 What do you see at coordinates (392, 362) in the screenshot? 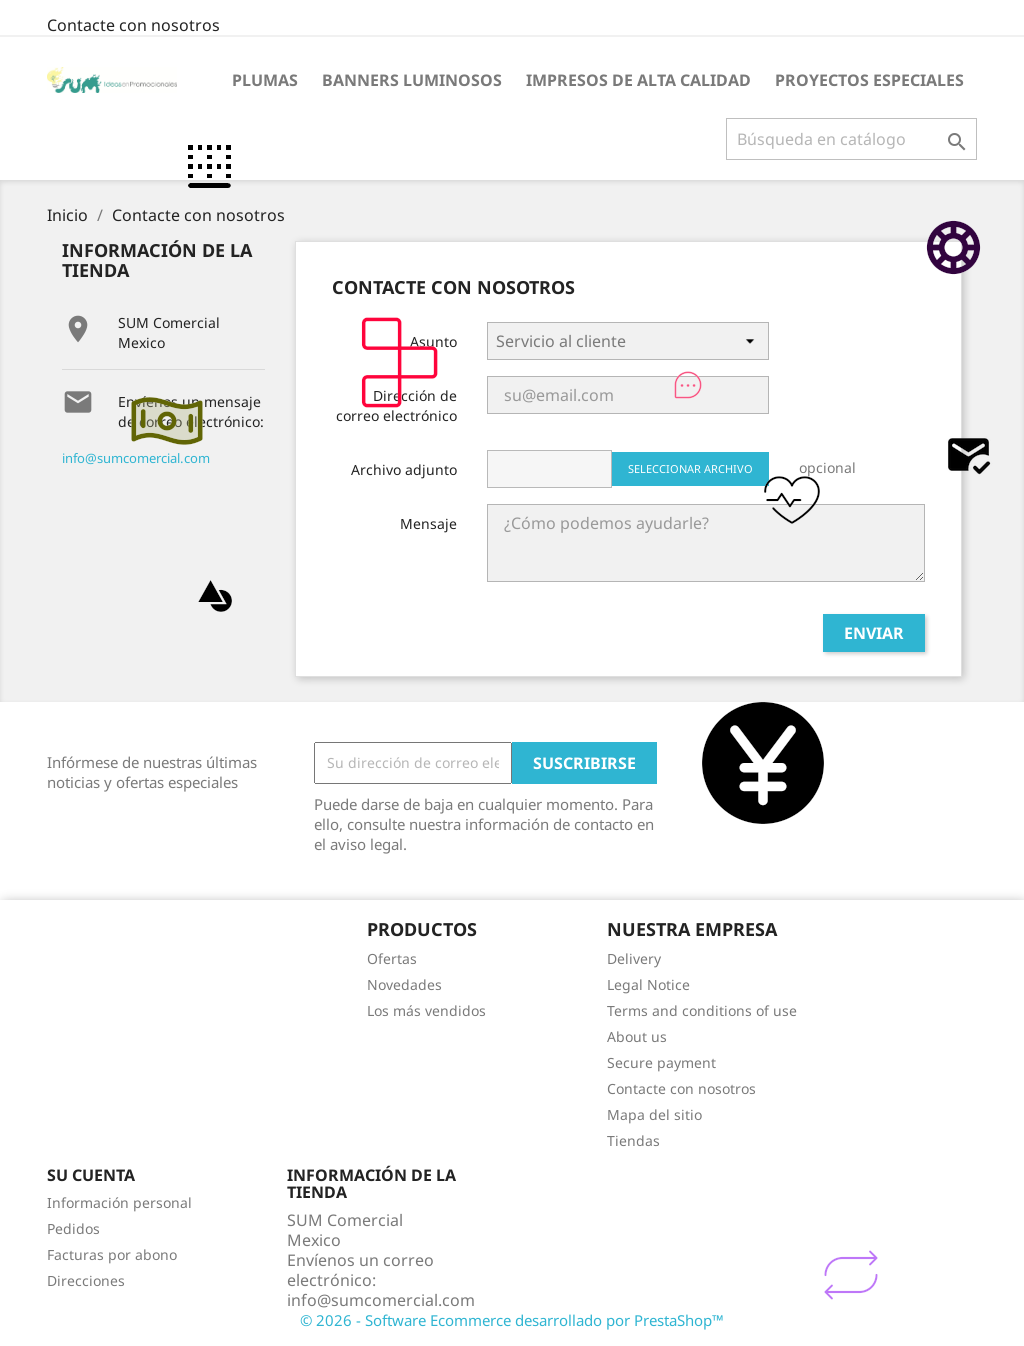
I see `open replit coding environment` at bounding box center [392, 362].